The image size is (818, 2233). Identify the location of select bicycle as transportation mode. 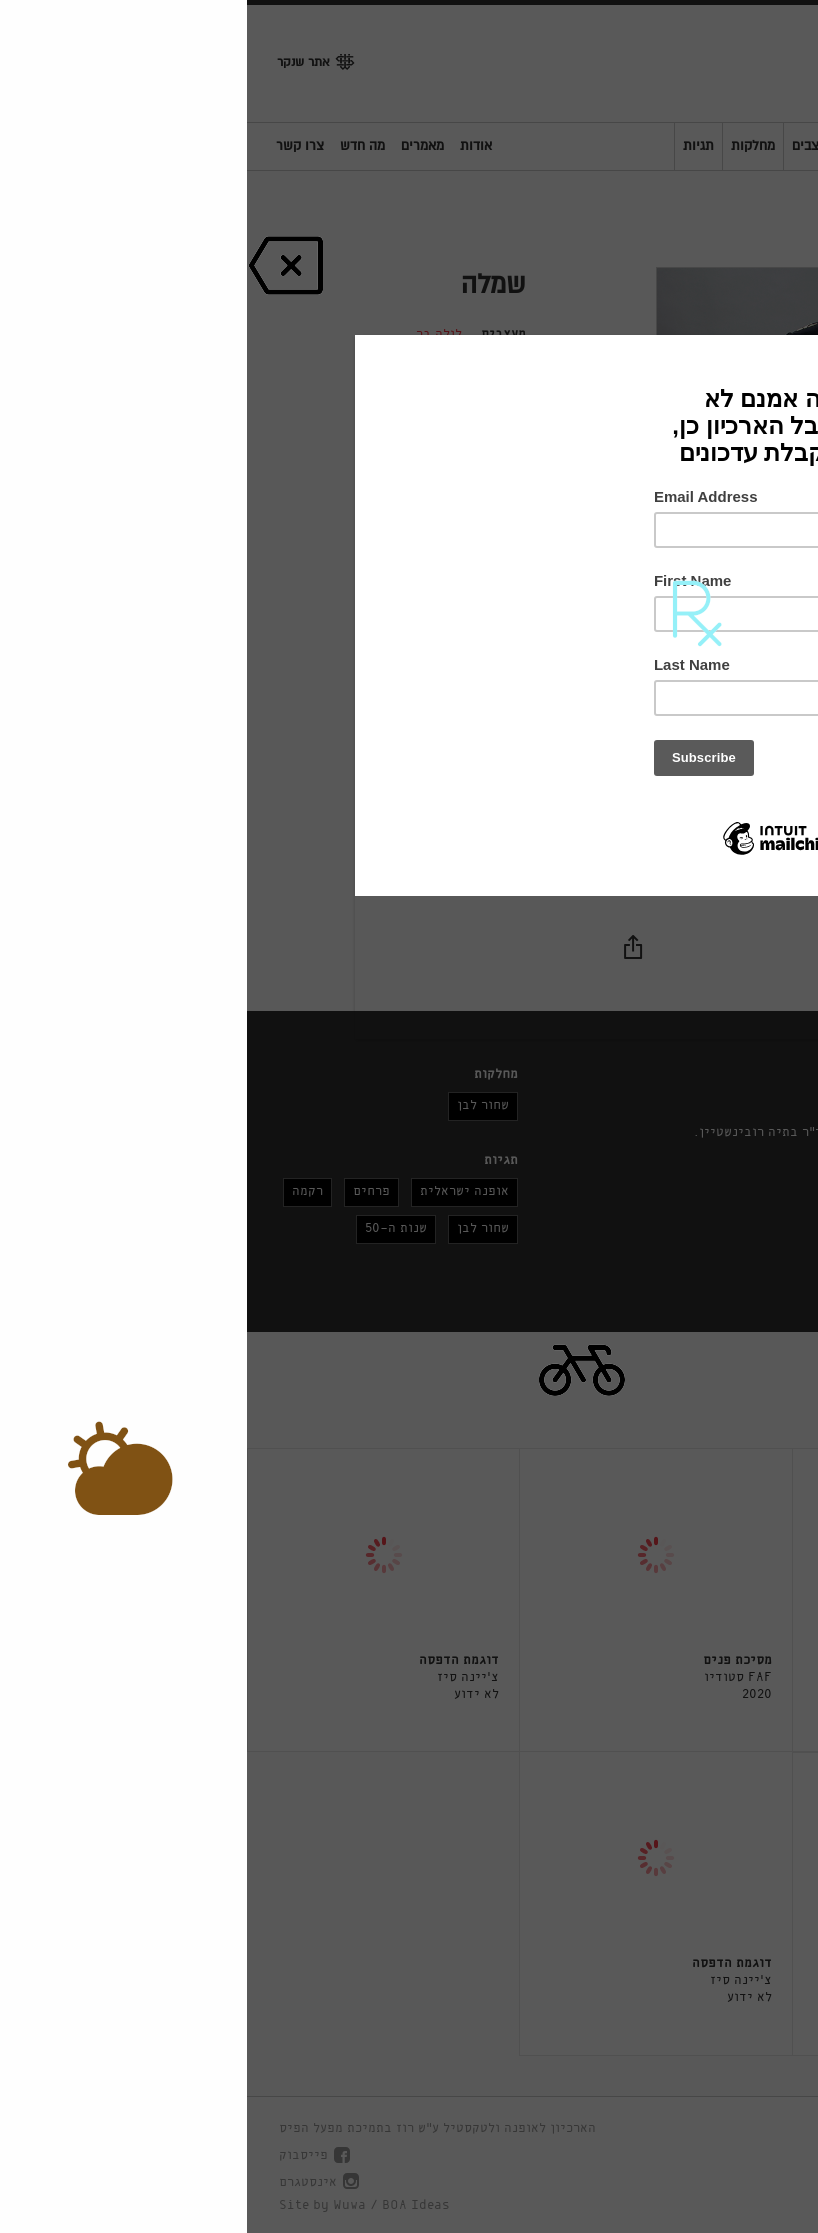
(582, 1369).